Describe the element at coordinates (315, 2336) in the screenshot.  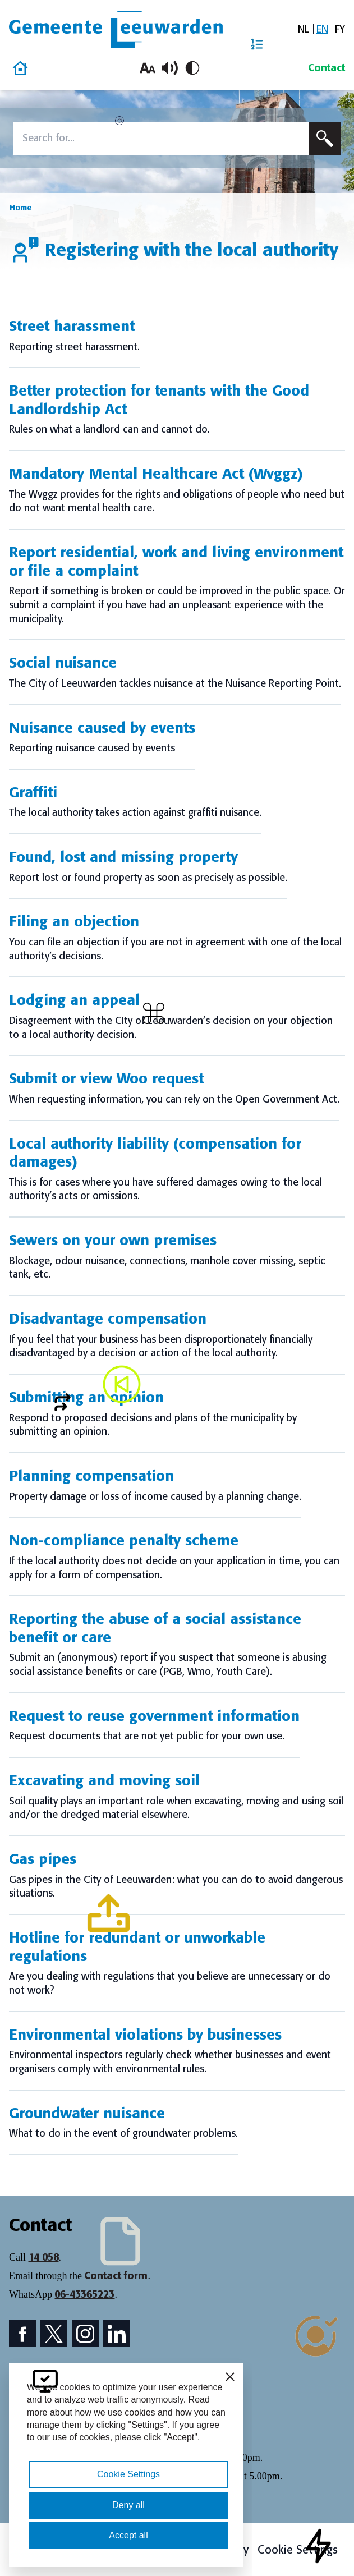
I see `verified user profile` at that location.